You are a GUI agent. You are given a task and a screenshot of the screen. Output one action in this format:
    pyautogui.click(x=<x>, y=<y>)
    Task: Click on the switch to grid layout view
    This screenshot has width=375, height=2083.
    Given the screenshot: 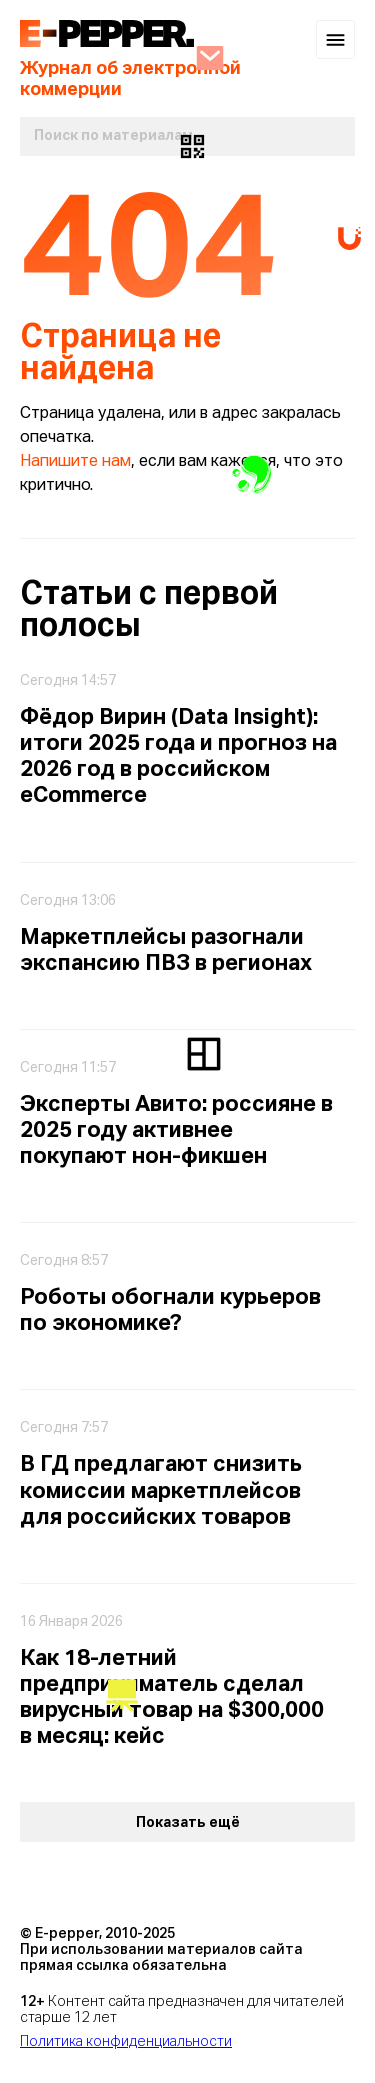 What is the action you would take?
    pyautogui.click(x=204, y=1054)
    